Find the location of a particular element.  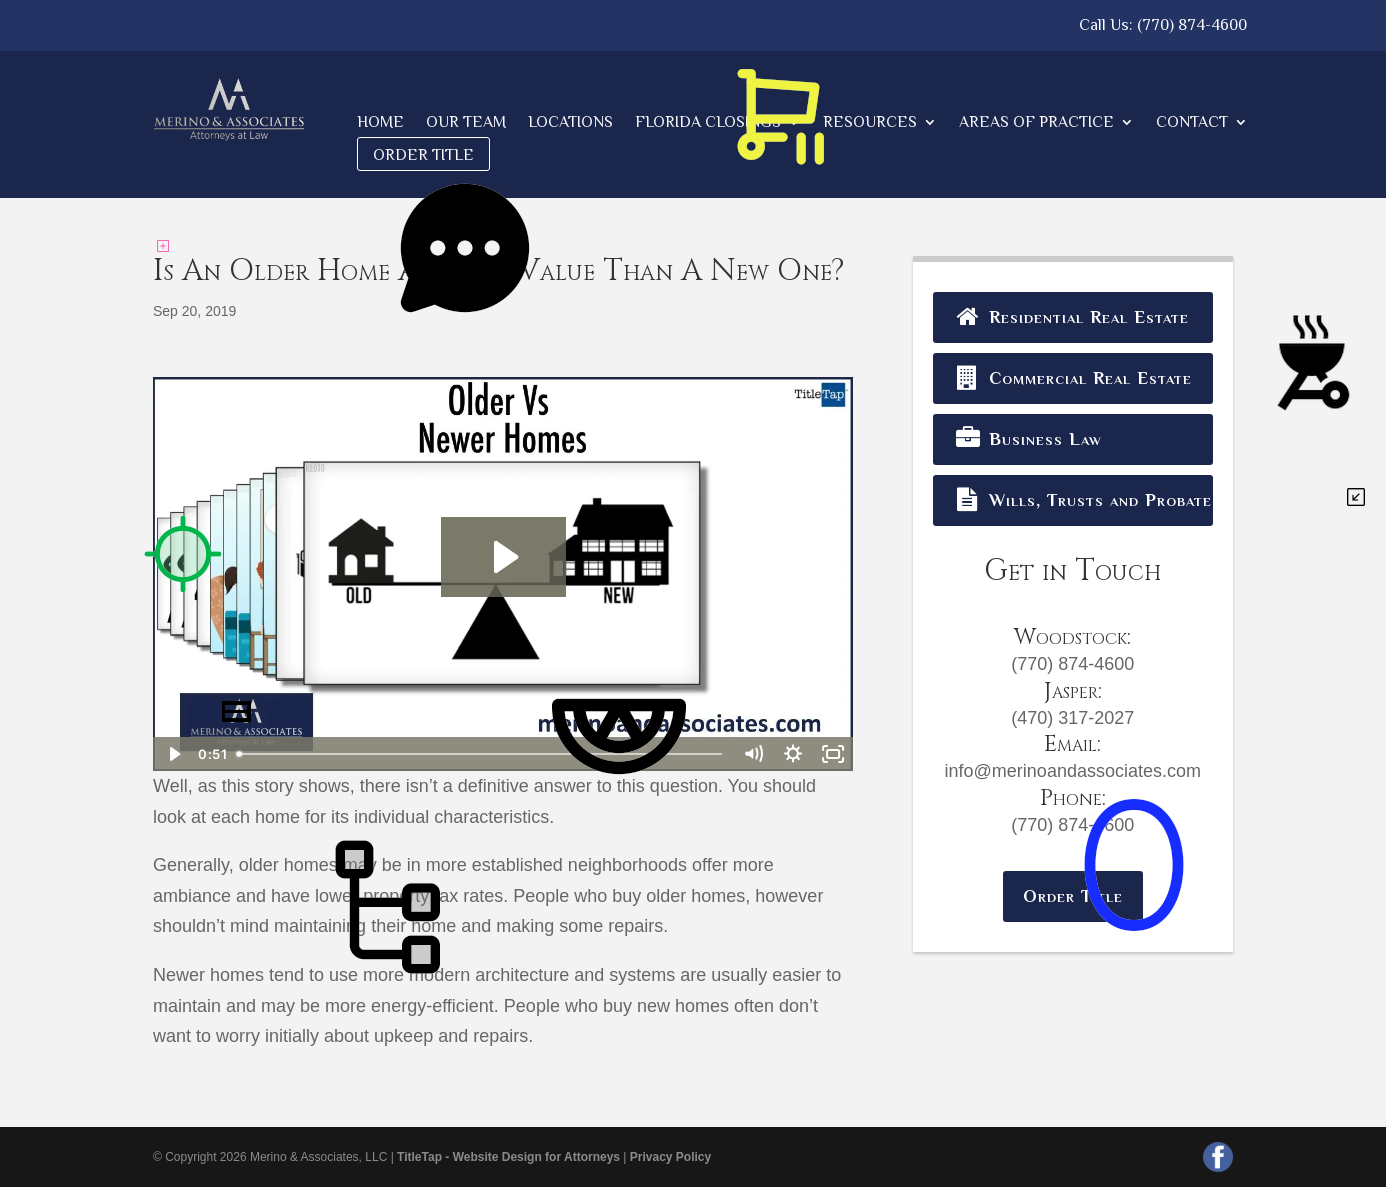

switch to stream or list view is located at coordinates (235, 711).